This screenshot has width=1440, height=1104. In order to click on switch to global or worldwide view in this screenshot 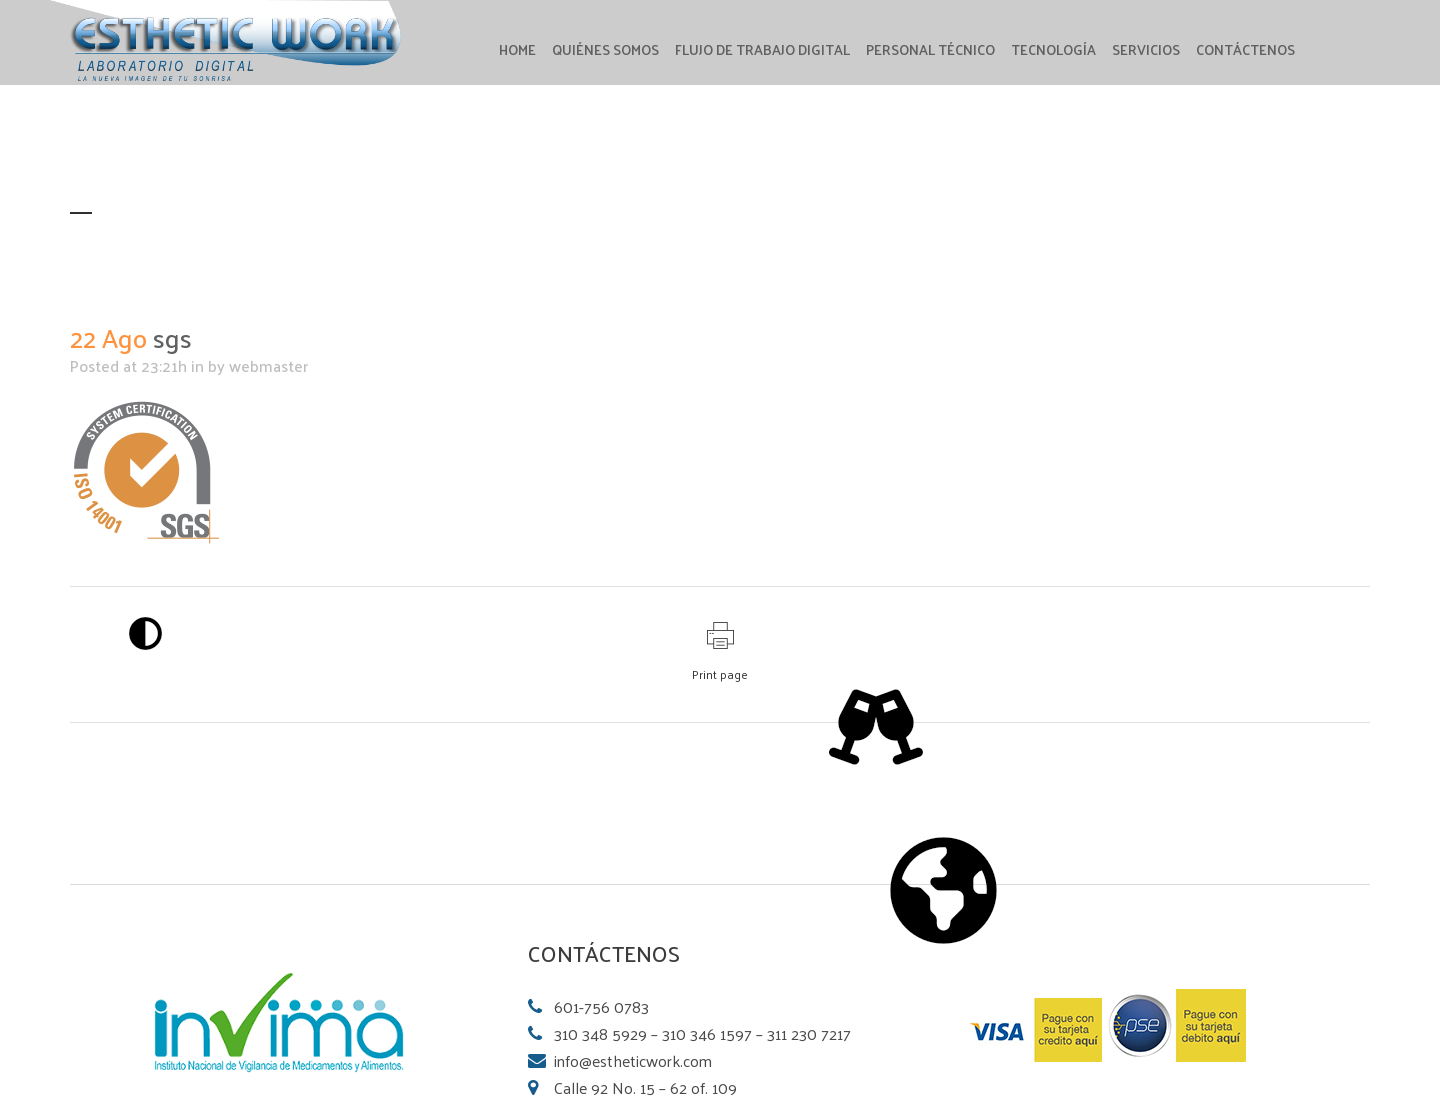, I will do `click(943, 890)`.